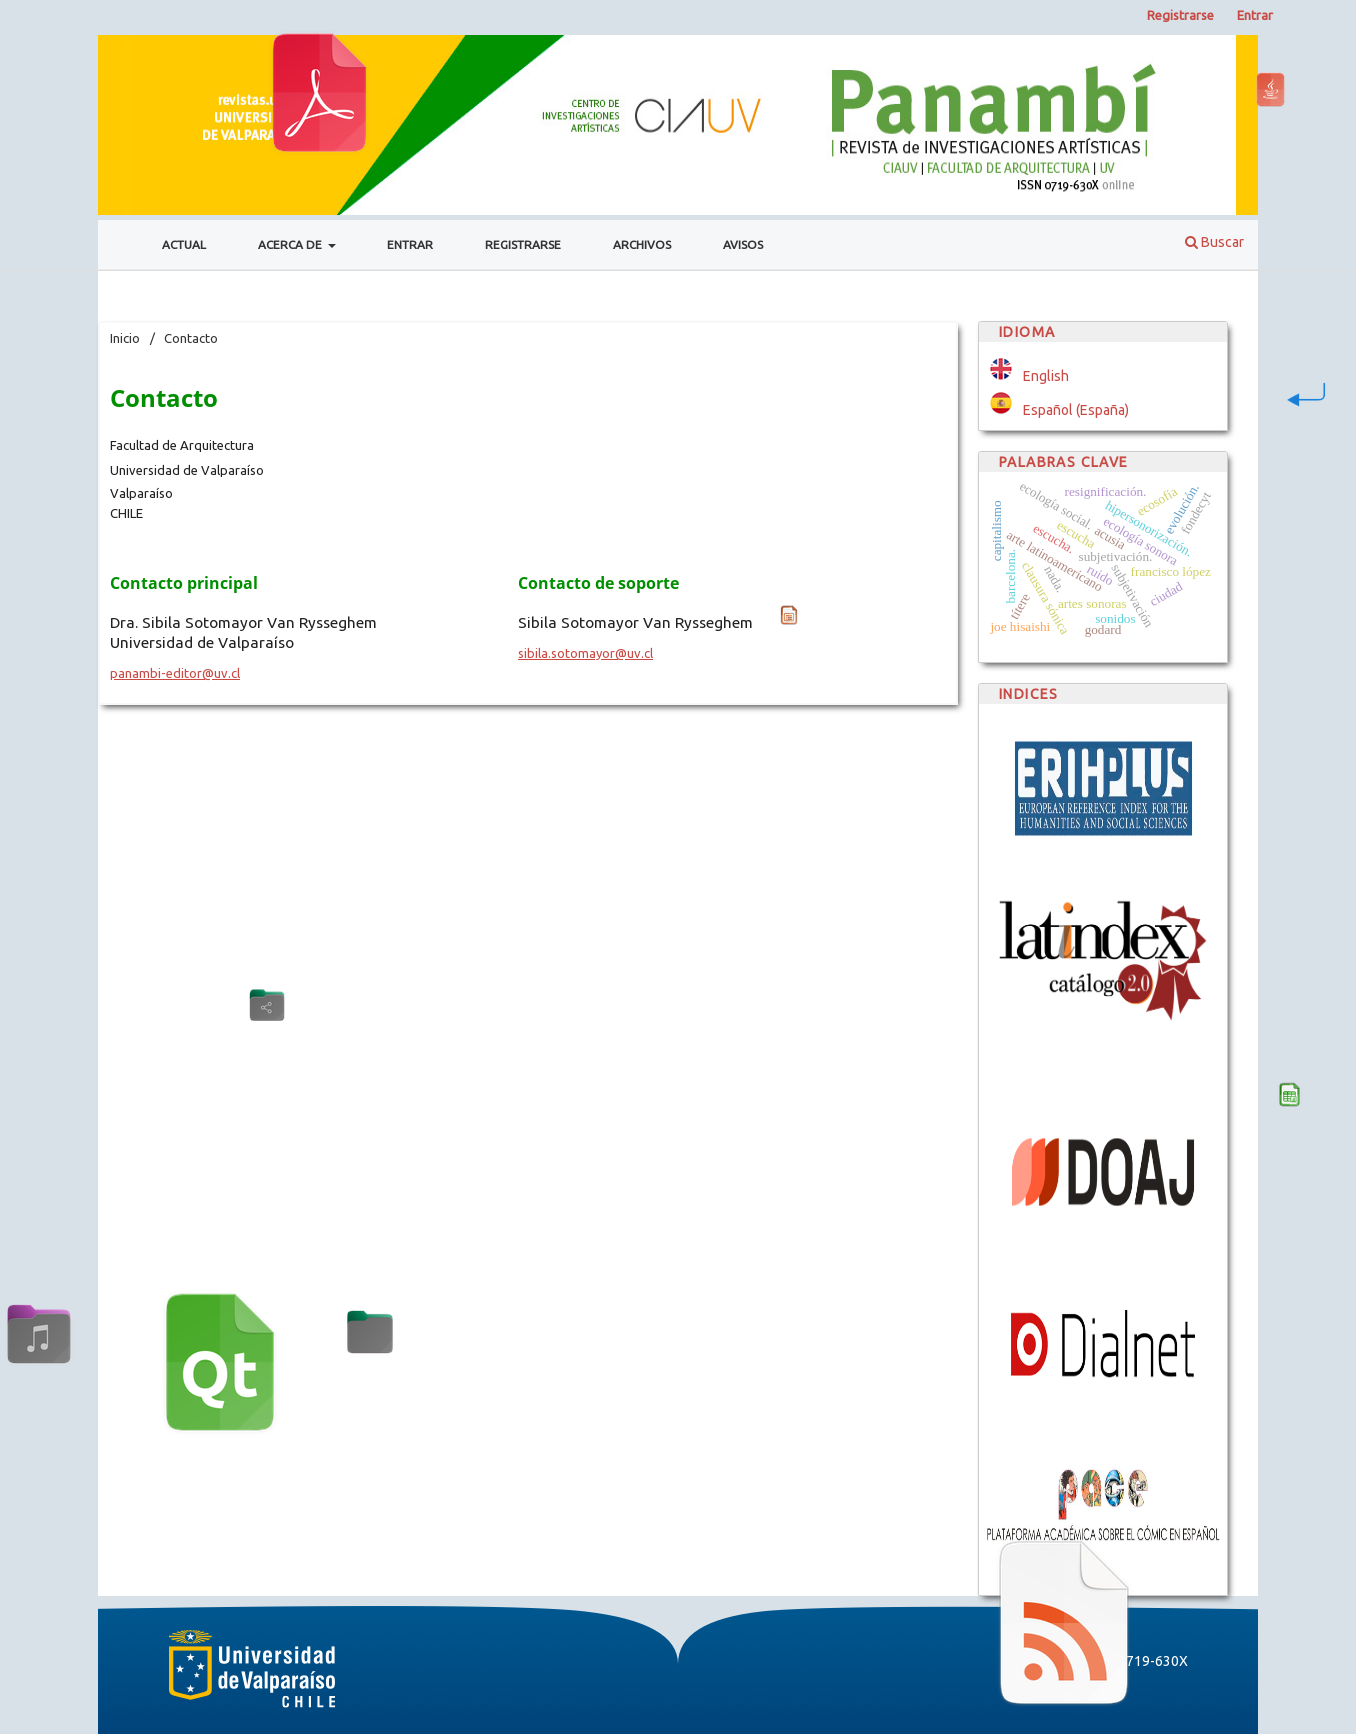 The width and height of the screenshot is (1356, 1734). Describe the element at coordinates (1064, 1623) in the screenshot. I see `an RSS feed file or subscription document` at that location.